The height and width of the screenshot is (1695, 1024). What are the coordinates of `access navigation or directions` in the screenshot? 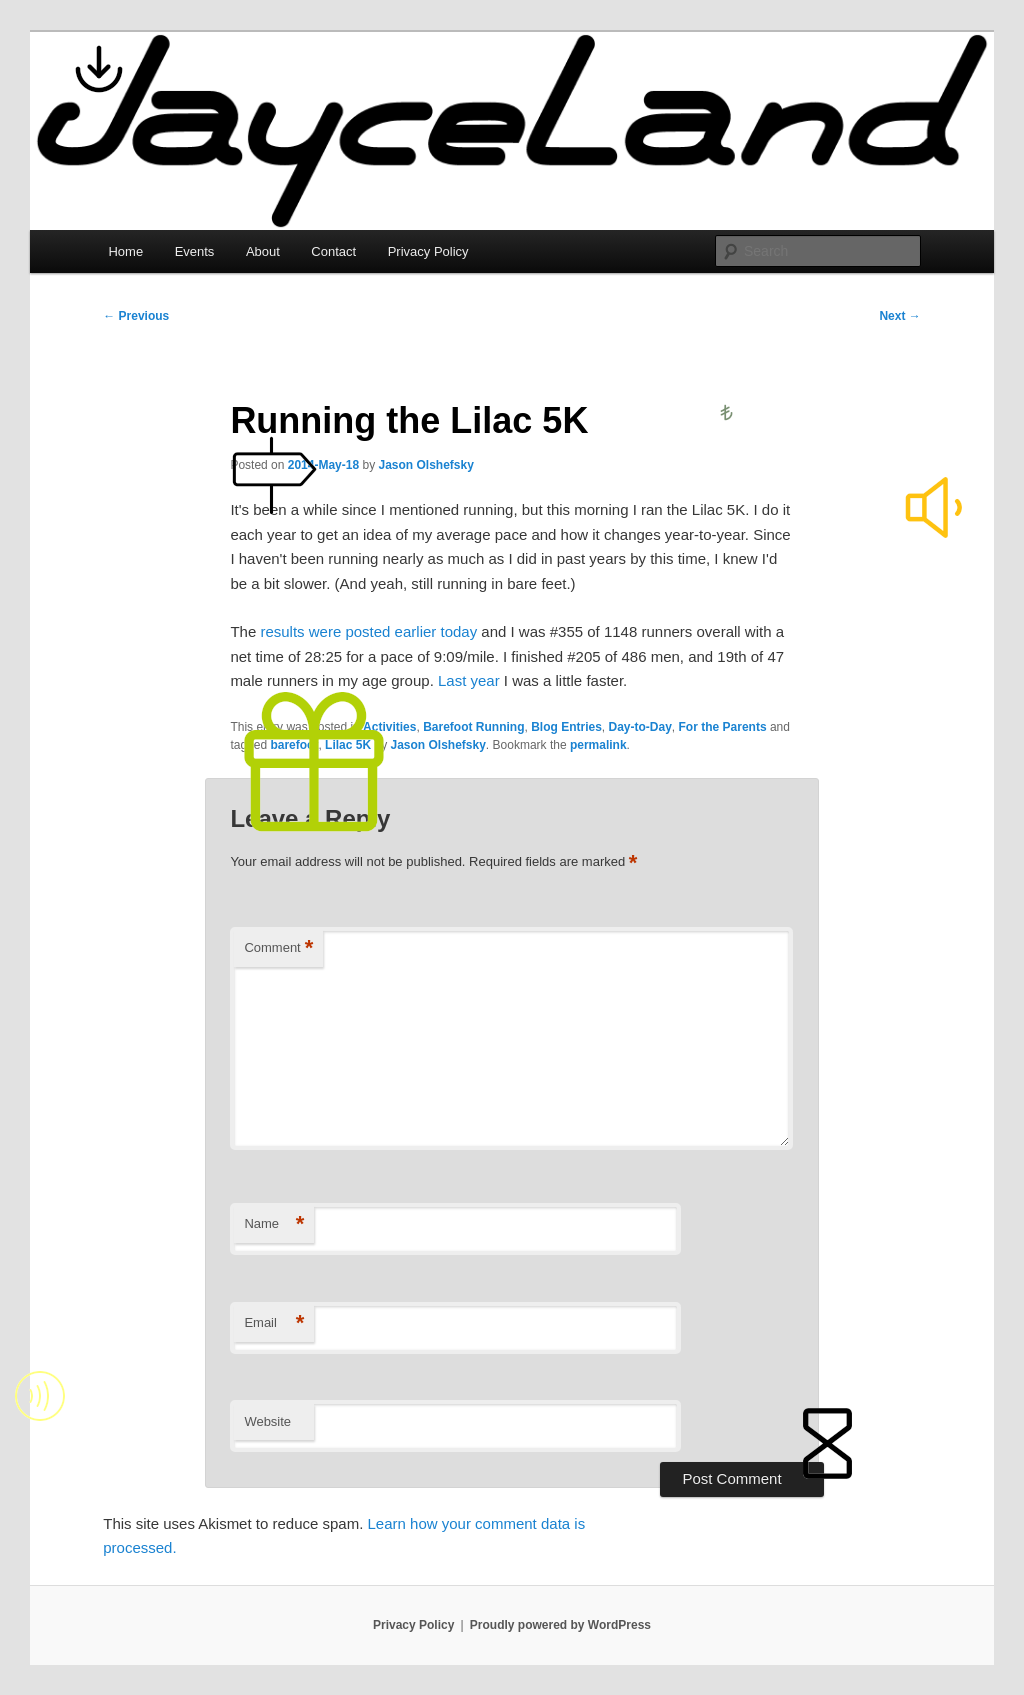 It's located at (271, 475).